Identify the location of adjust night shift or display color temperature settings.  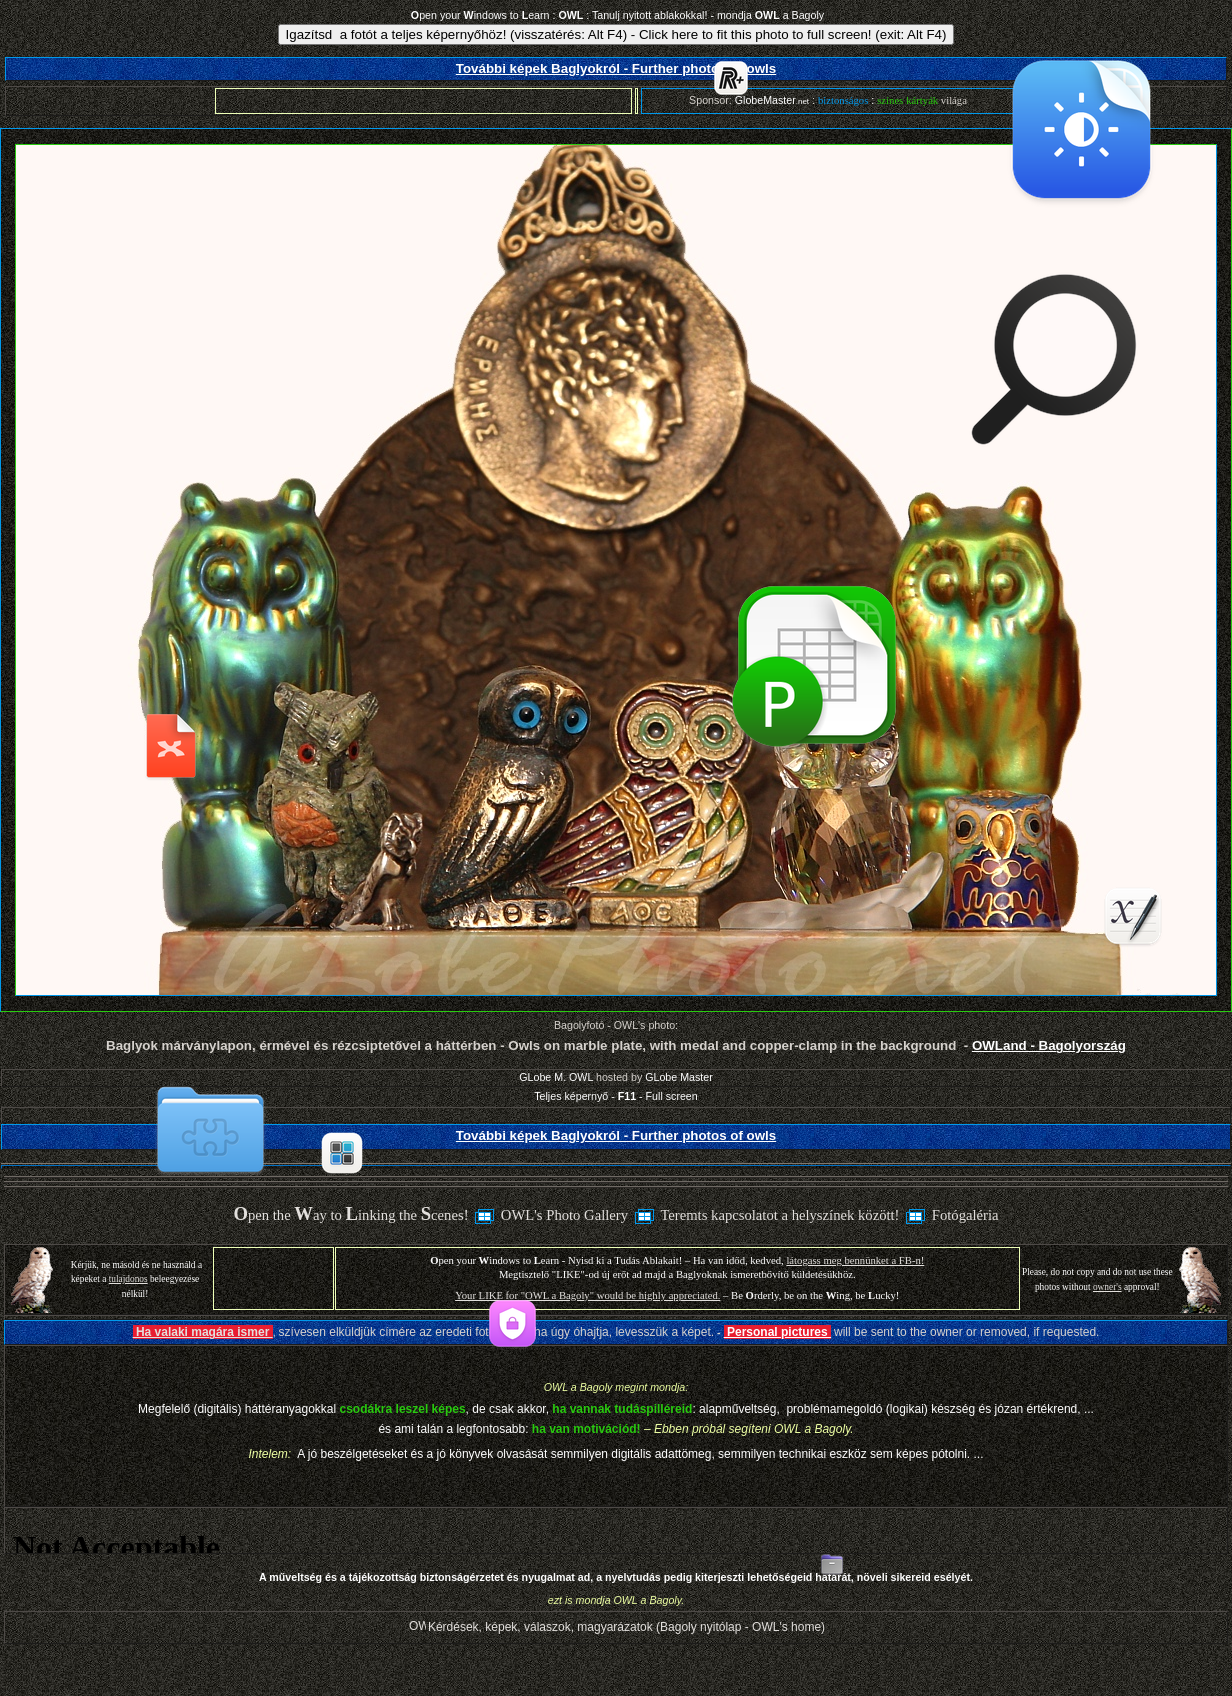
(1081, 129).